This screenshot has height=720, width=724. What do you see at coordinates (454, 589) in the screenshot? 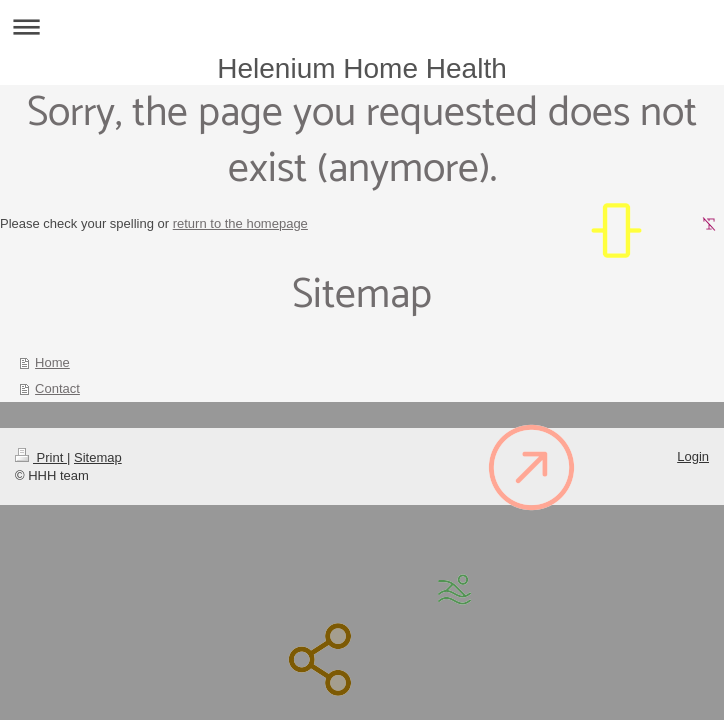
I see `access swimming or aquatic activities` at bounding box center [454, 589].